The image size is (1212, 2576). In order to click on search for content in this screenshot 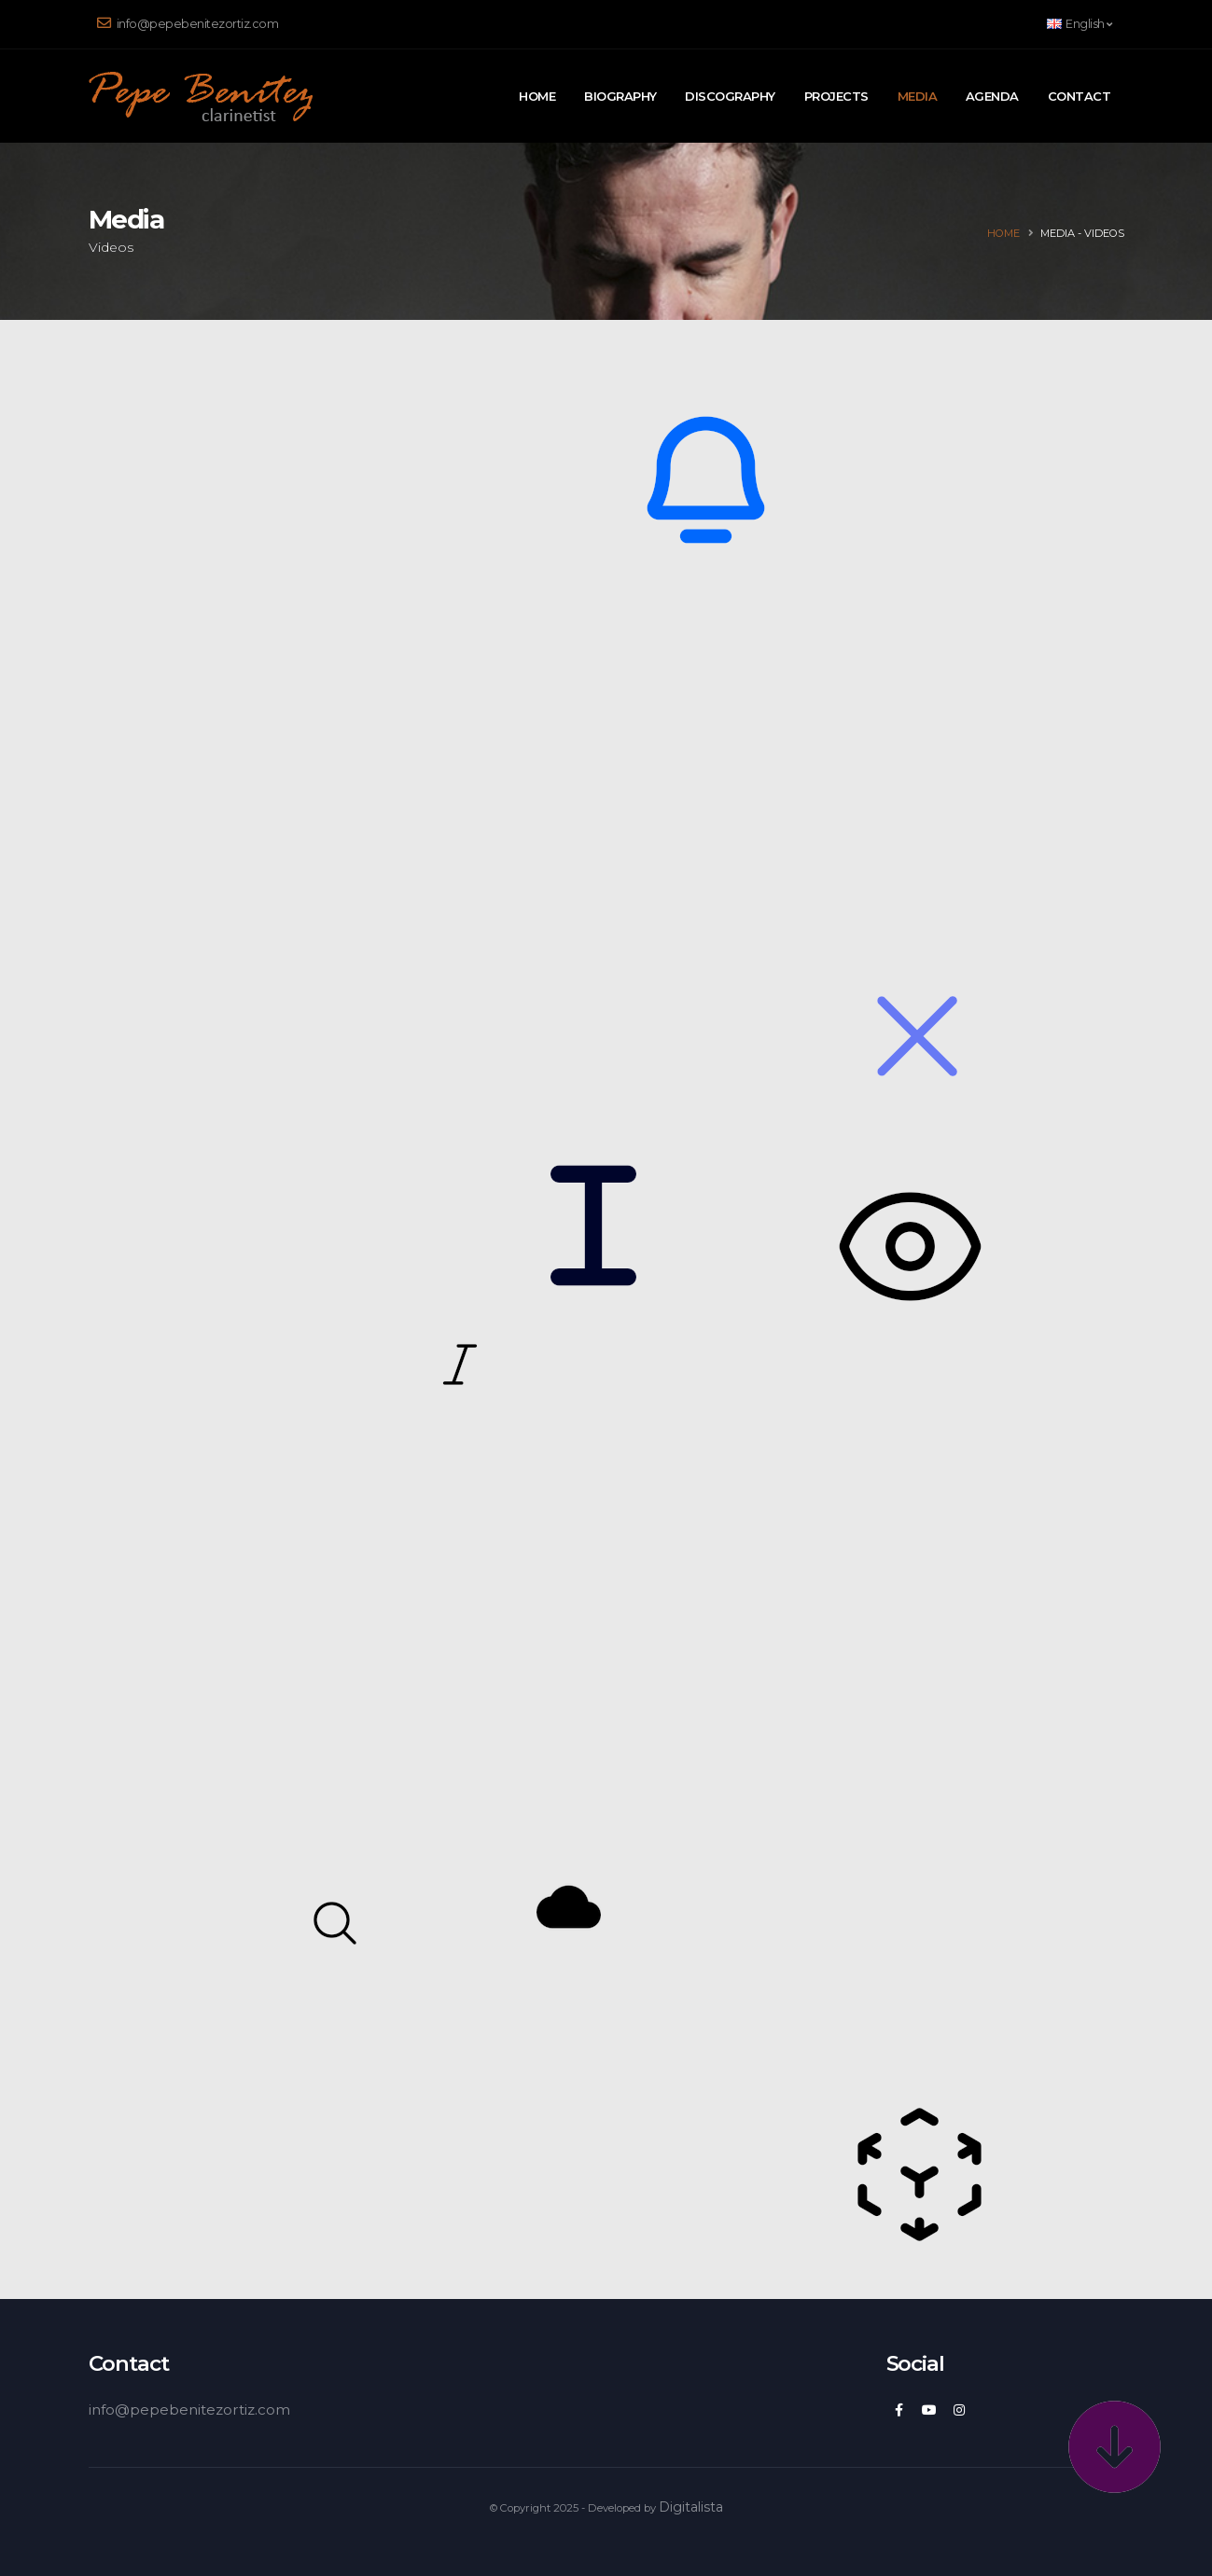, I will do `click(335, 1923)`.